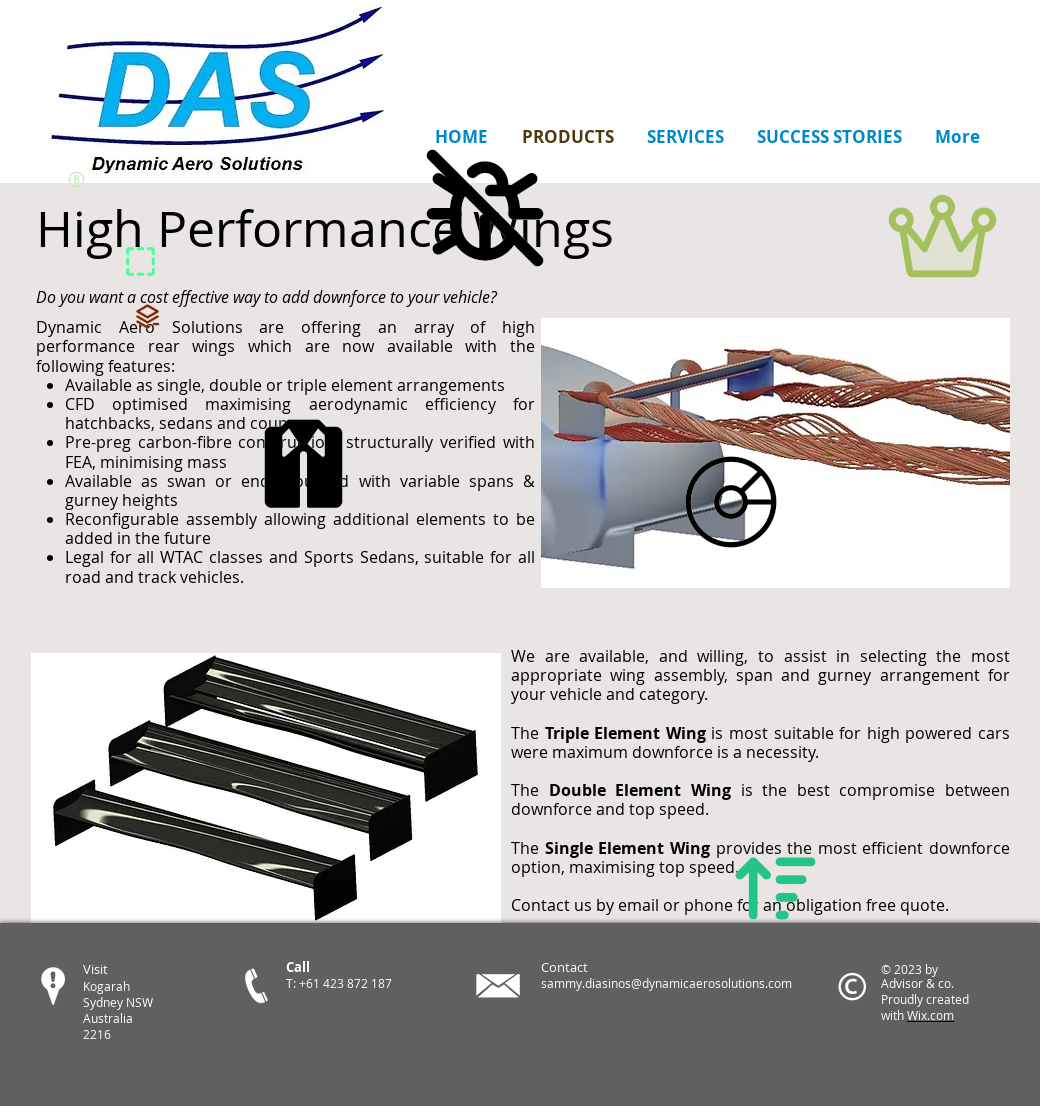 The image size is (1040, 1106). Describe the element at coordinates (303, 465) in the screenshot. I see `view clothing or apparel items` at that location.